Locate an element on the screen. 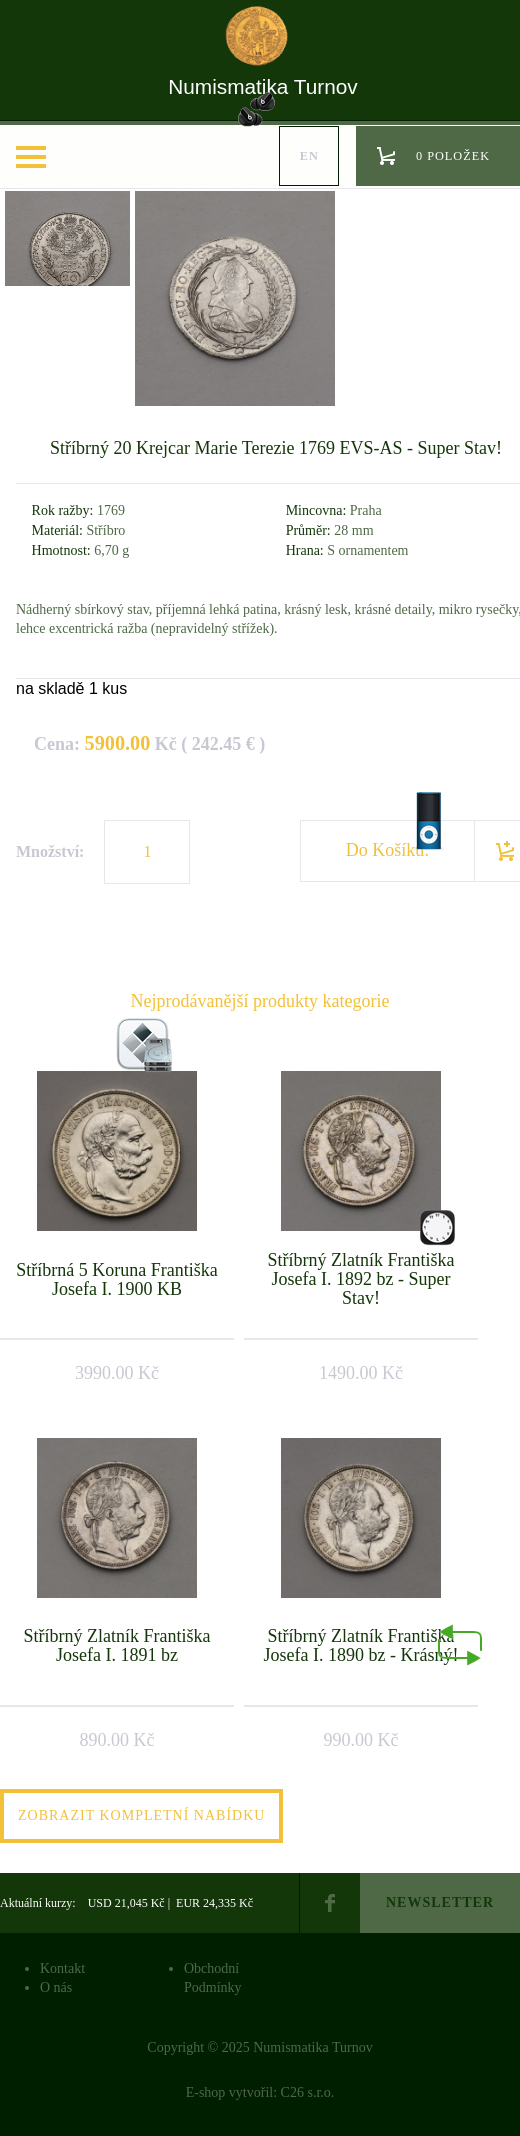 This screenshot has width=520, height=2136. launch boot camp assistant to install windows on your mac is located at coordinates (142, 1043).